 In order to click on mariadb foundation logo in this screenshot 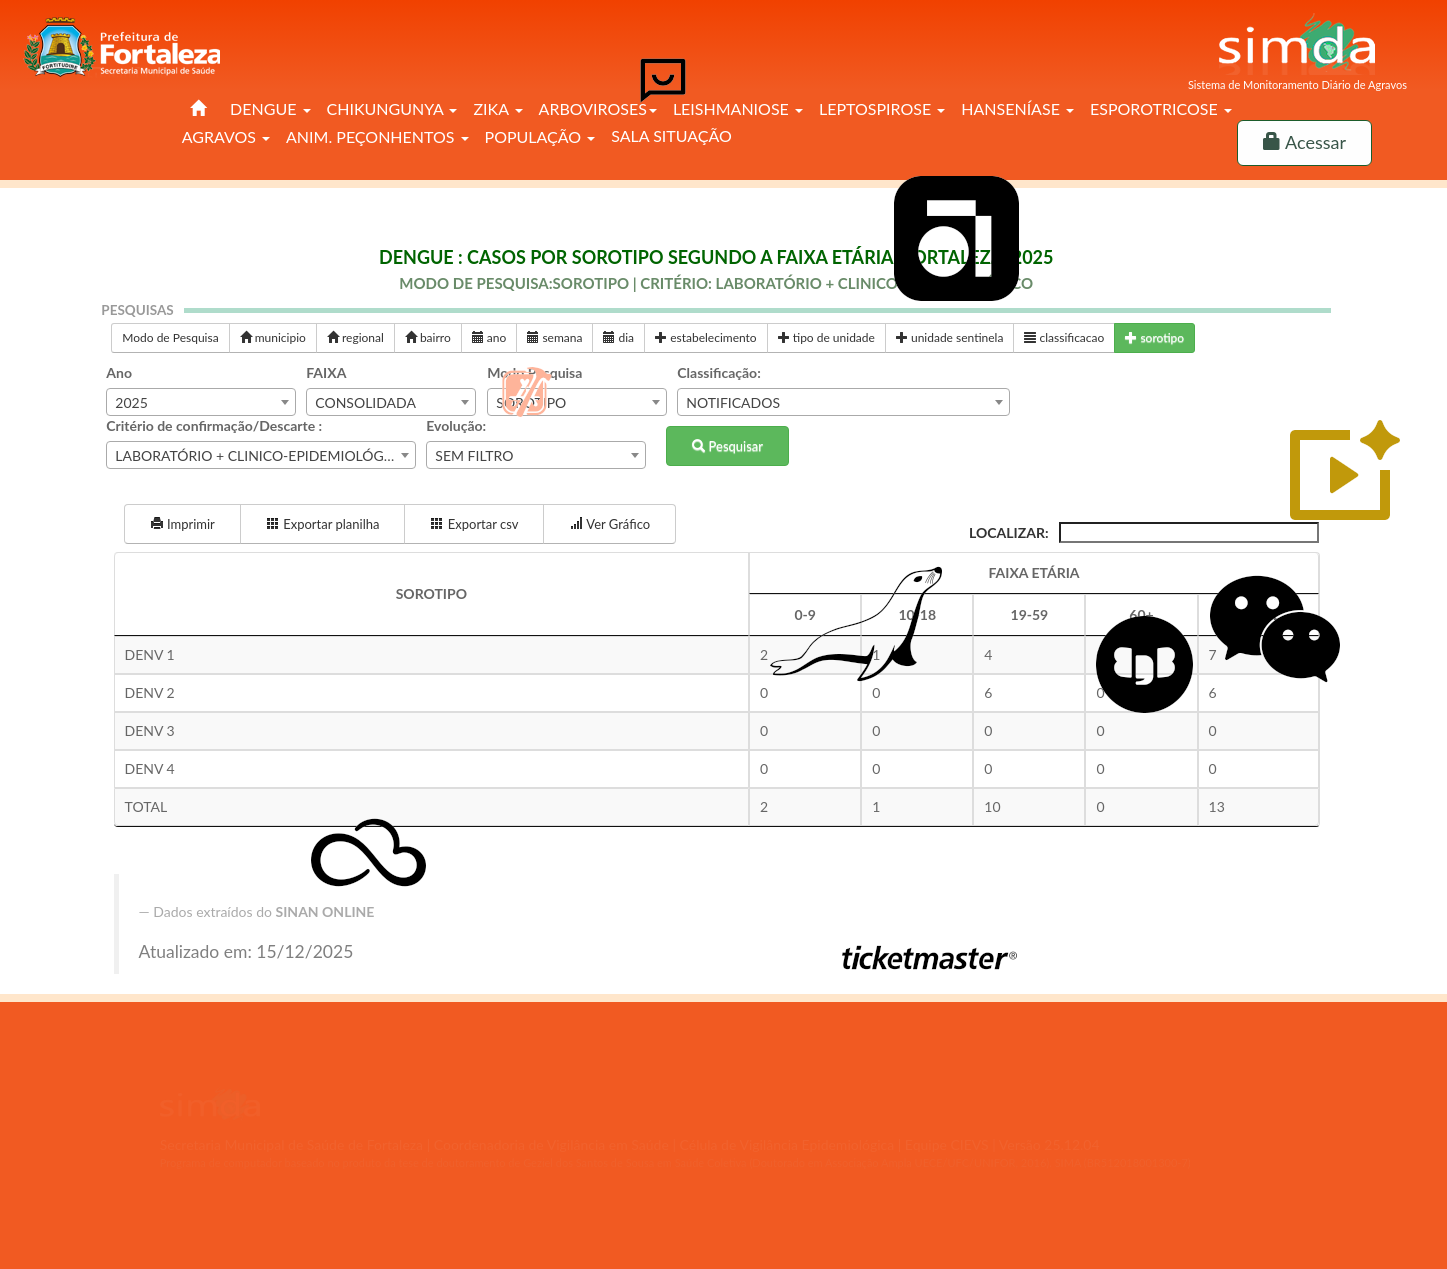, I will do `click(856, 624)`.